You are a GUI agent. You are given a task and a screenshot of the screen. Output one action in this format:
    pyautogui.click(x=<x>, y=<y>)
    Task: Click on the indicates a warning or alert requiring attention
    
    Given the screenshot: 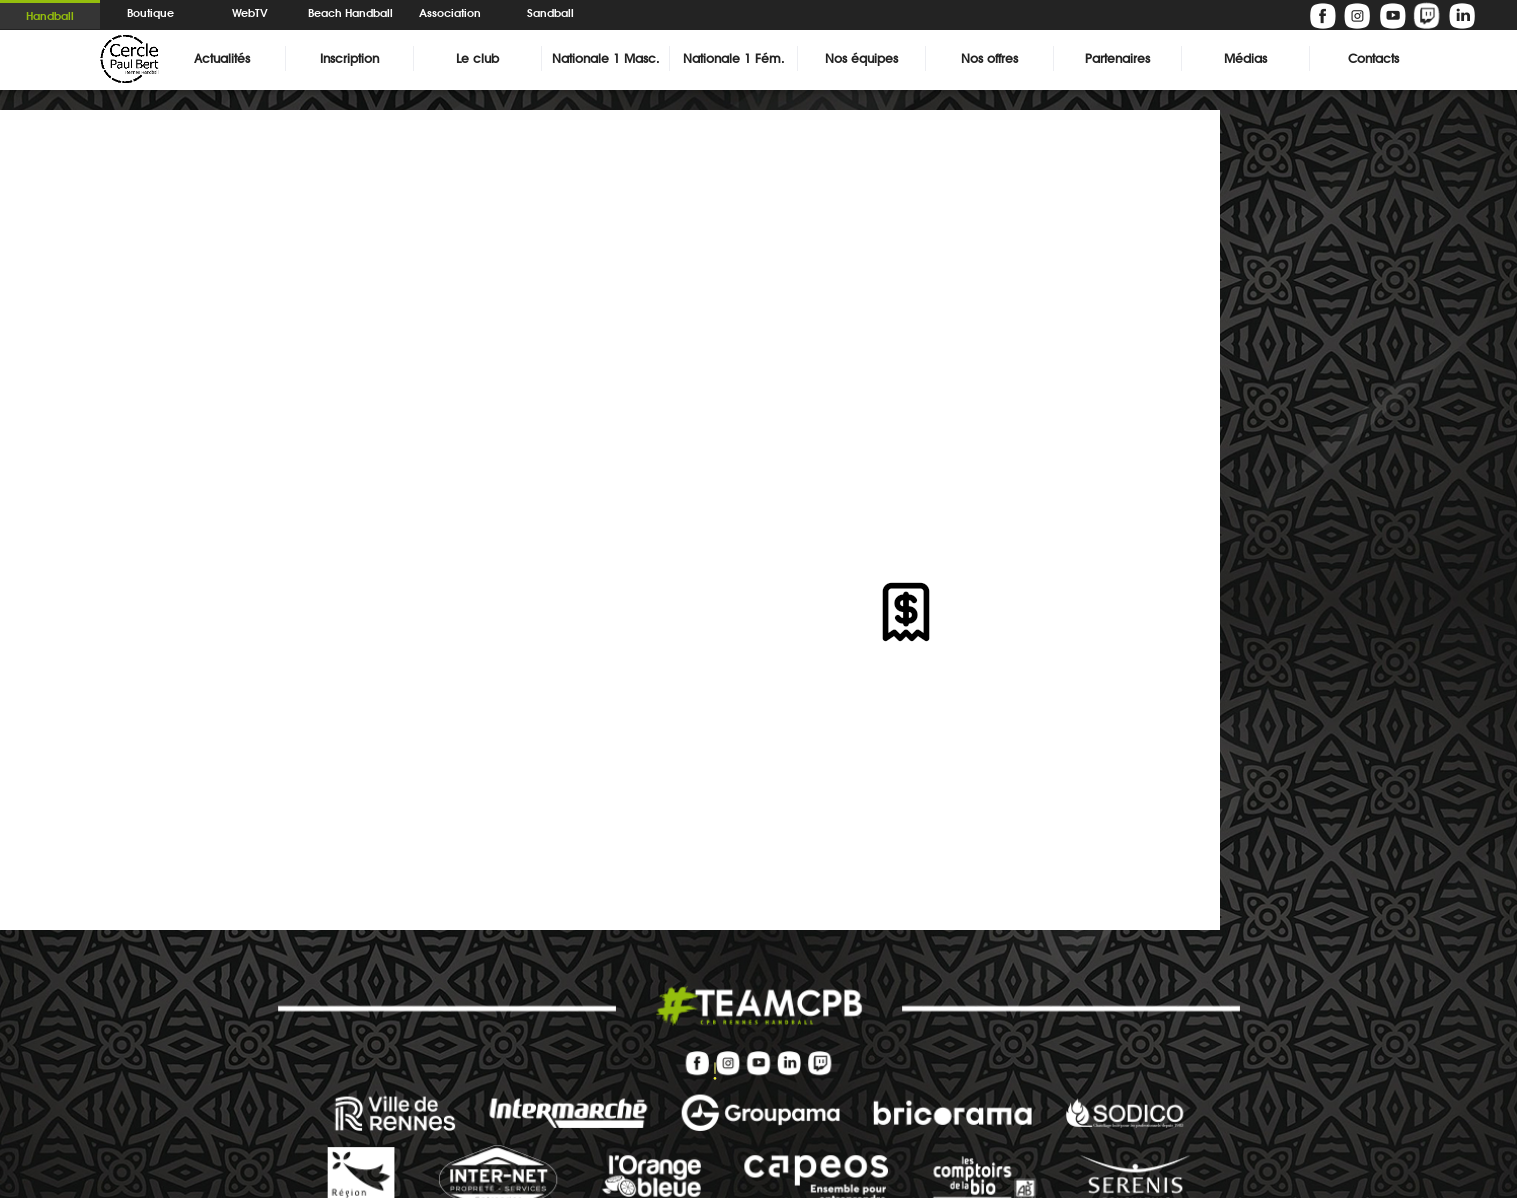 What is the action you would take?
    pyautogui.click(x=715, y=1071)
    